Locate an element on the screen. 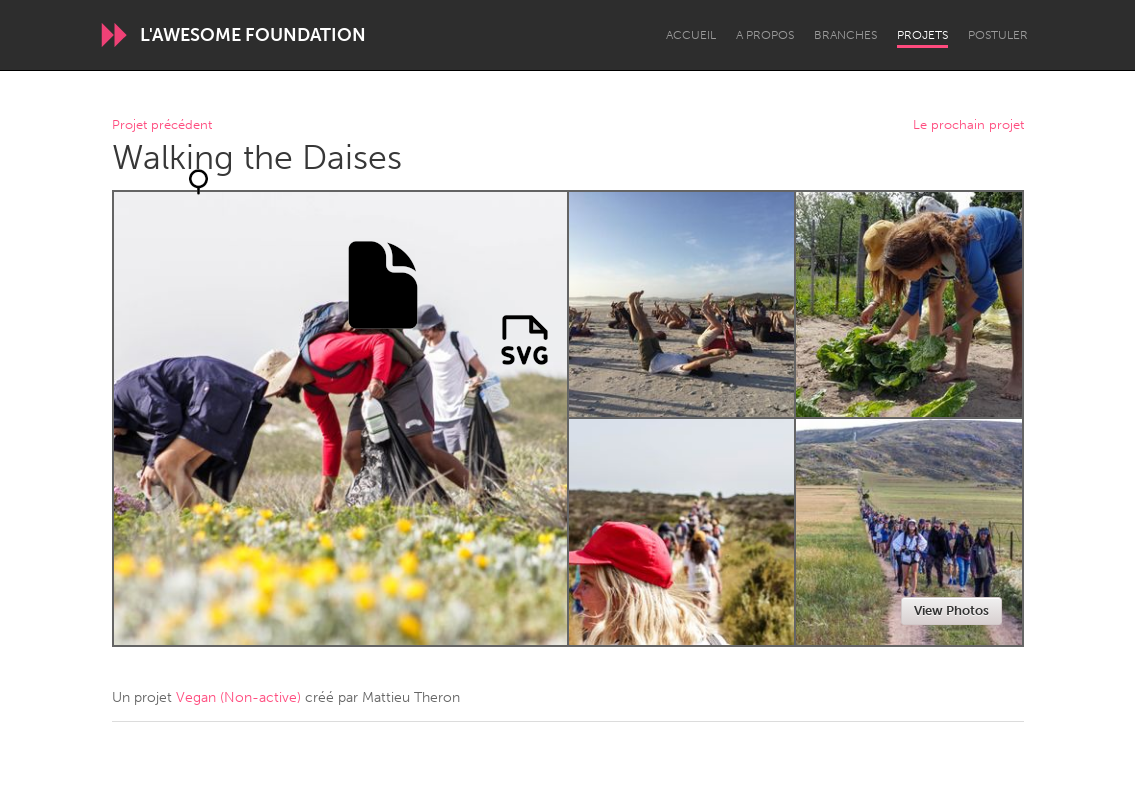 This screenshot has height=800, width=1135. open or view an SVG file is located at coordinates (525, 342).